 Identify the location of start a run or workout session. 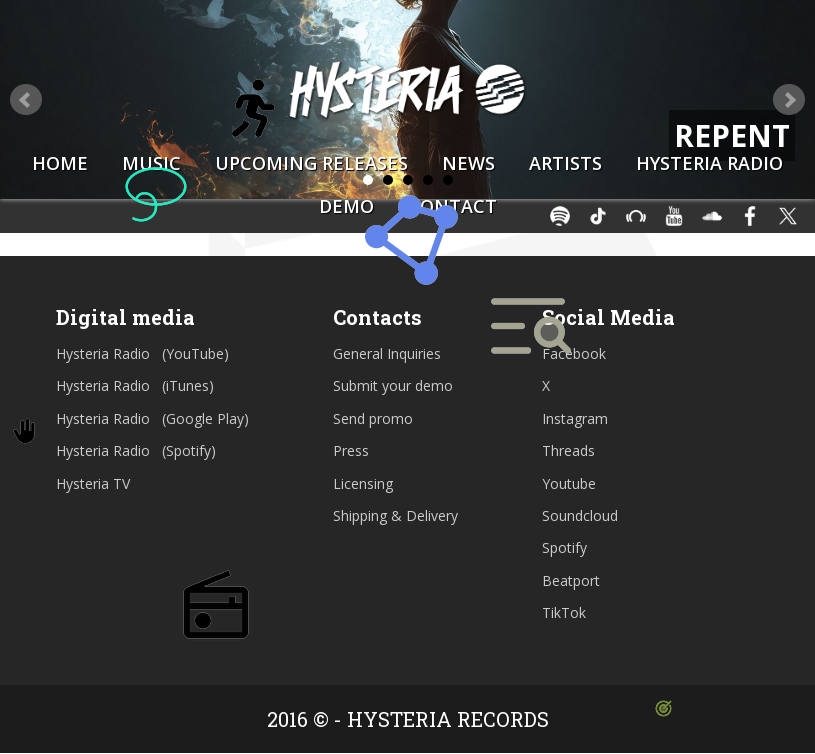
(255, 109).